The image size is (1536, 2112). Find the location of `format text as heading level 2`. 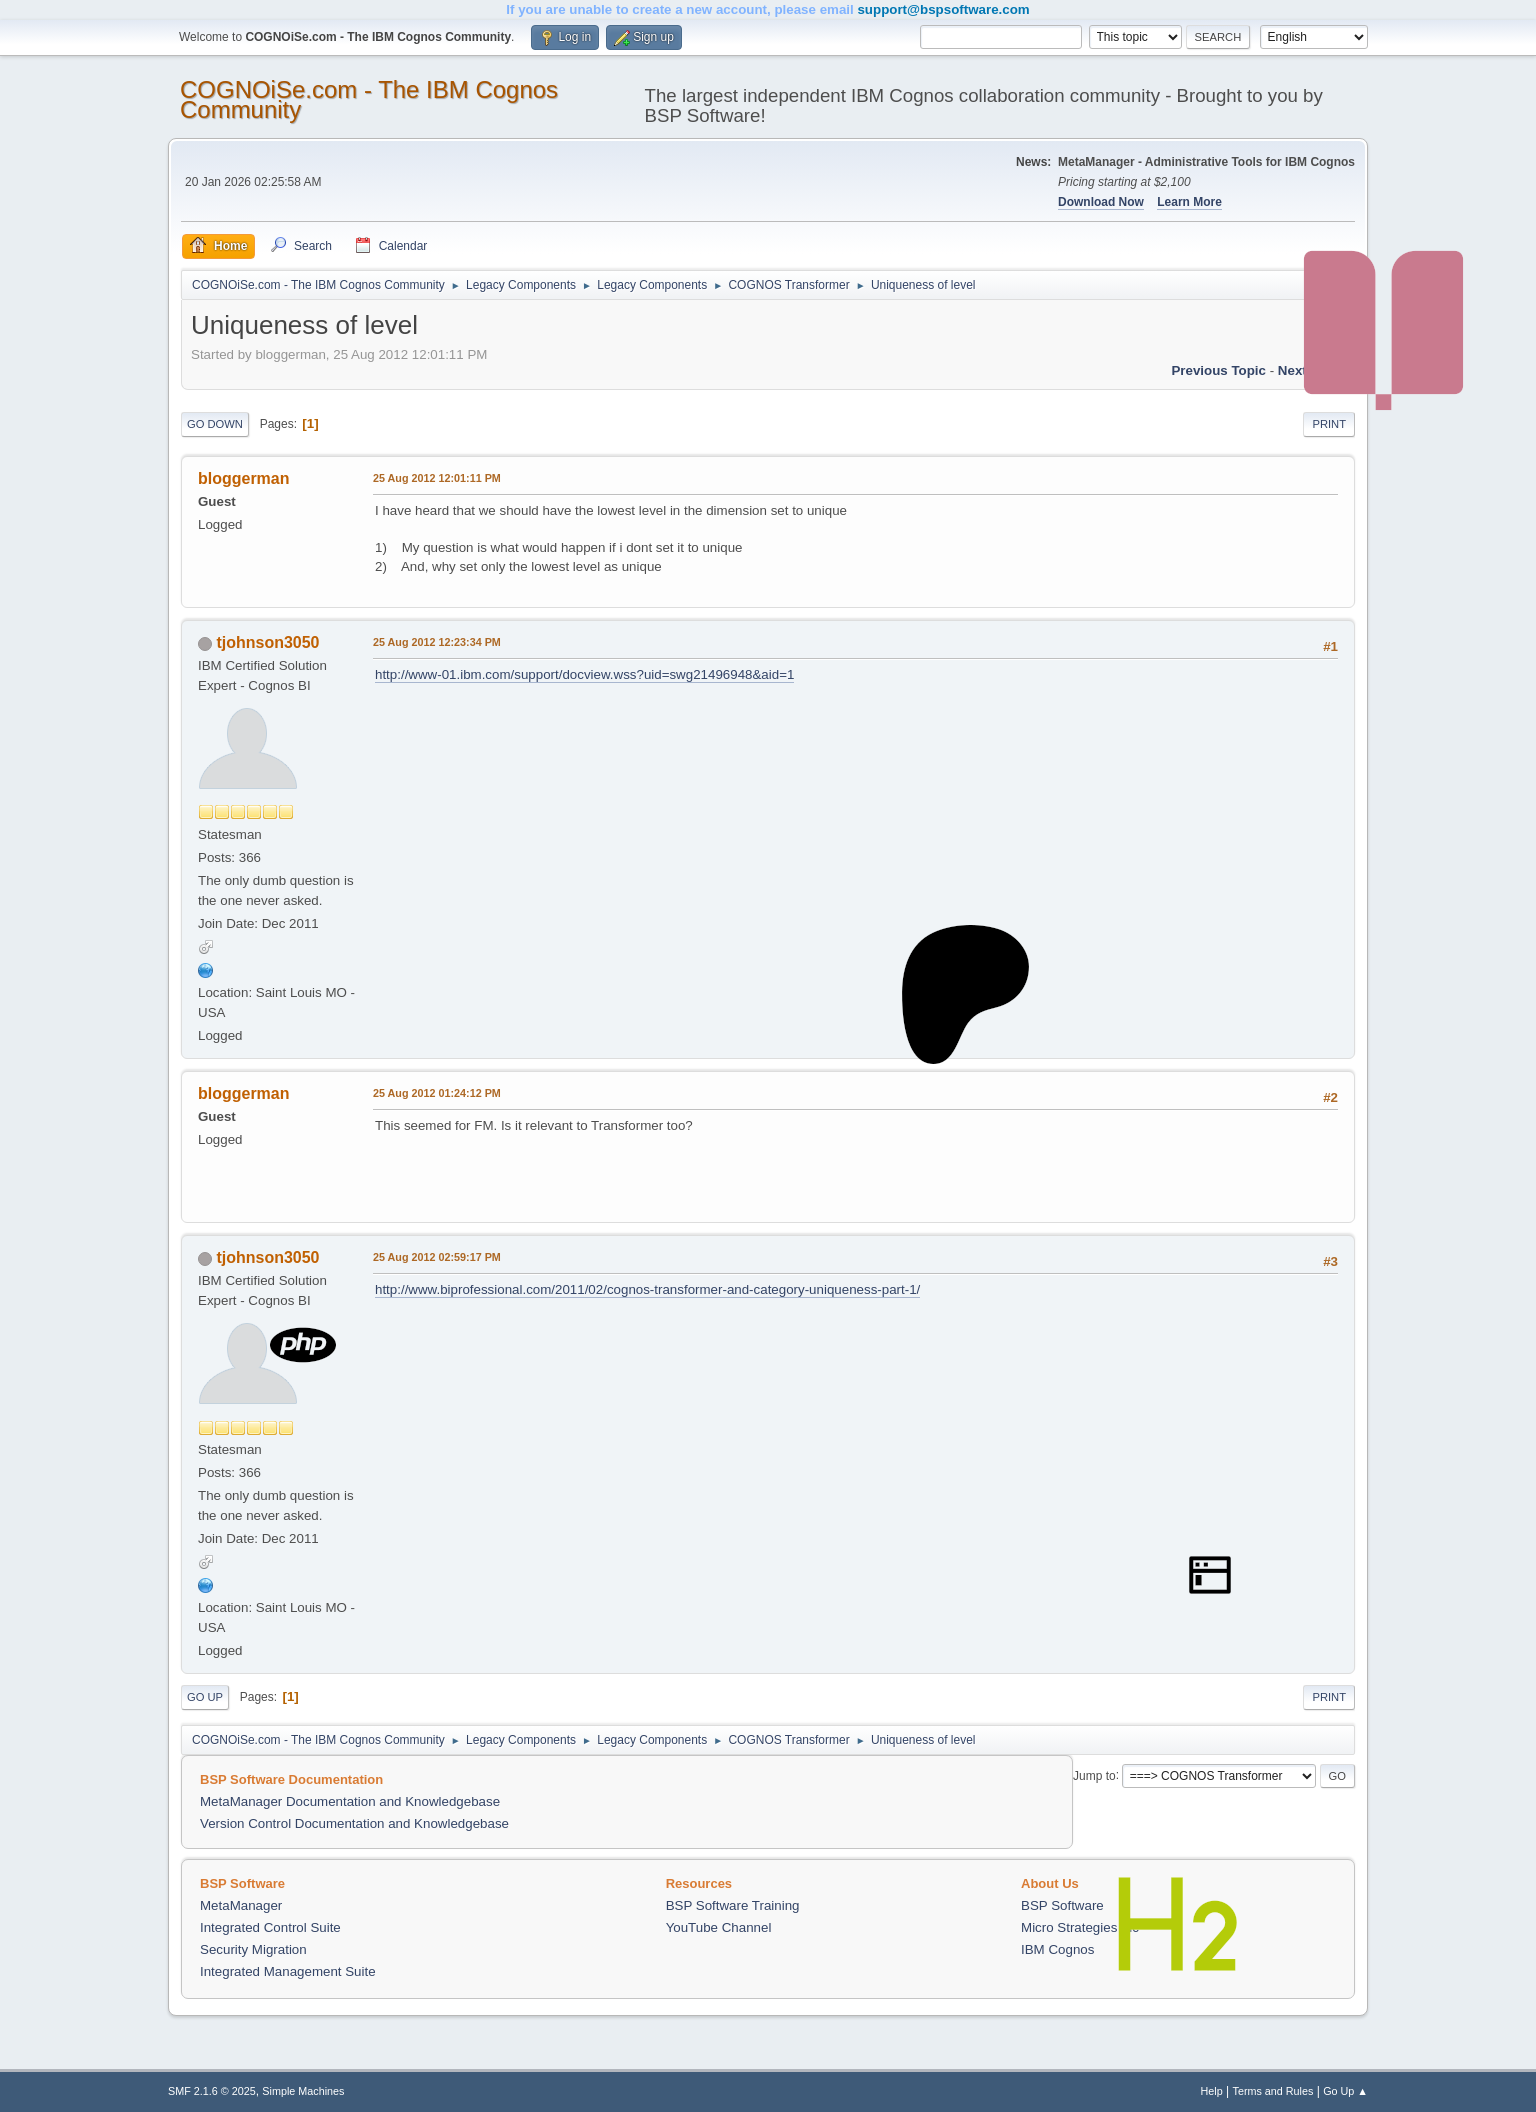

format text as heading level 2 is located at coordinates (1177, 1924).